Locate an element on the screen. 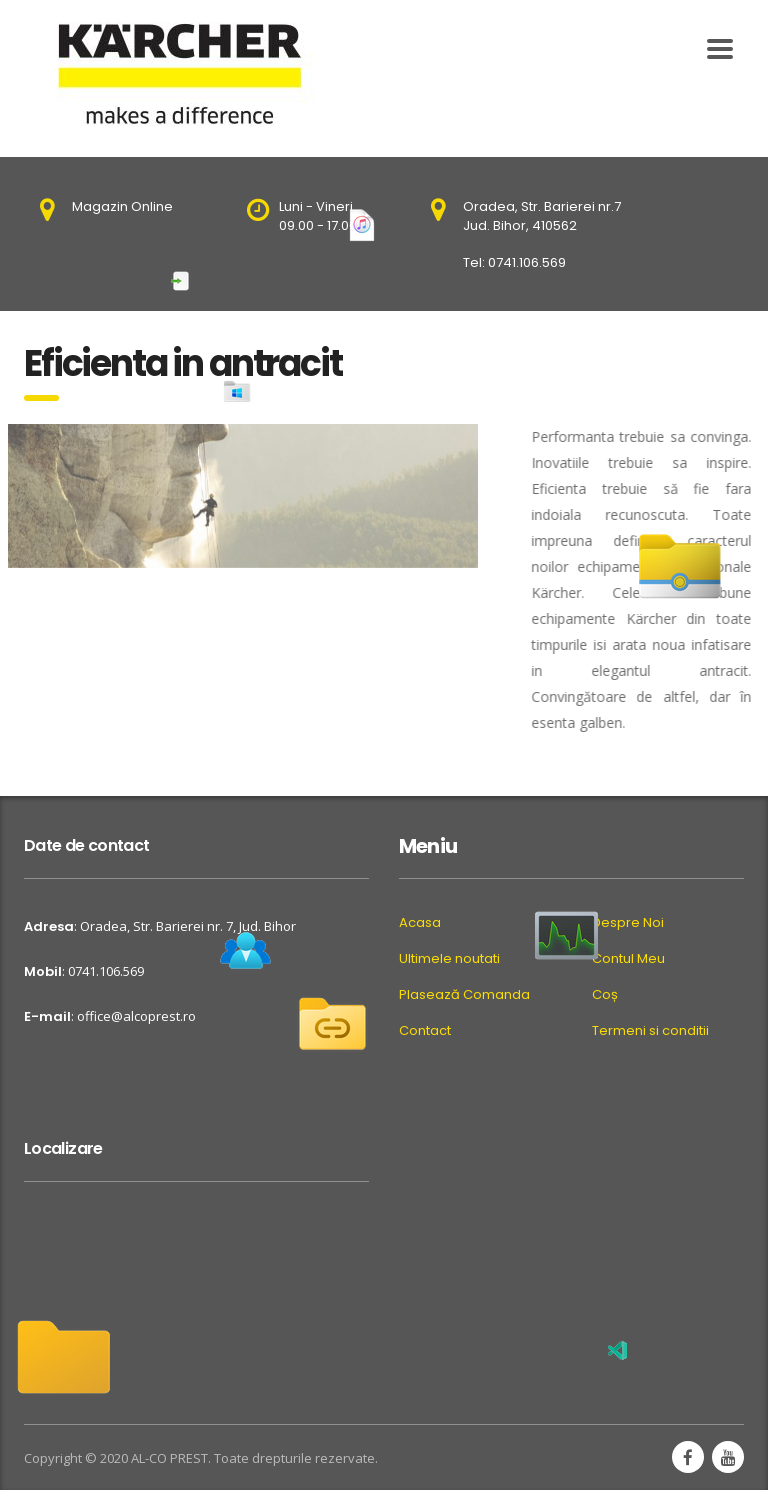 Image resolution: width=768 pixels, height=1490 pixels. import a document or file is located at coordinates (181, 281).